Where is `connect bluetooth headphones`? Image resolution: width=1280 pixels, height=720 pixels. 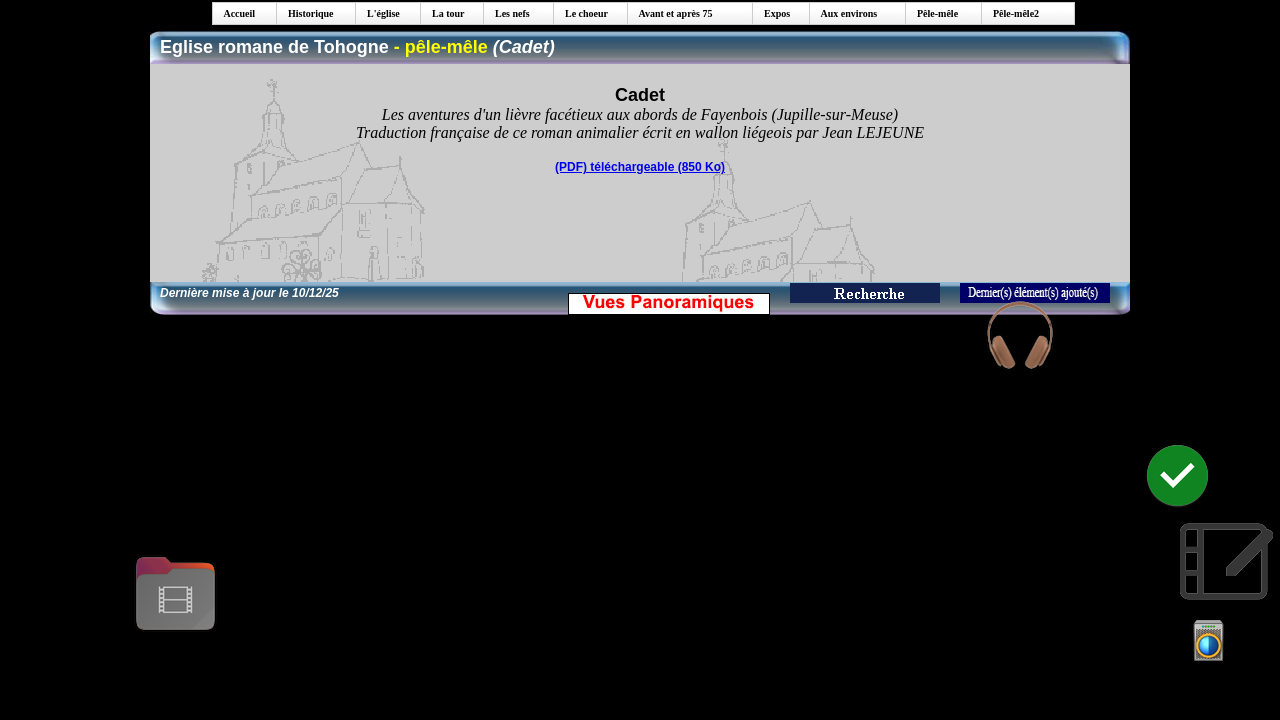
connect bluetooth headphones is located at coordinates (1020, 336).